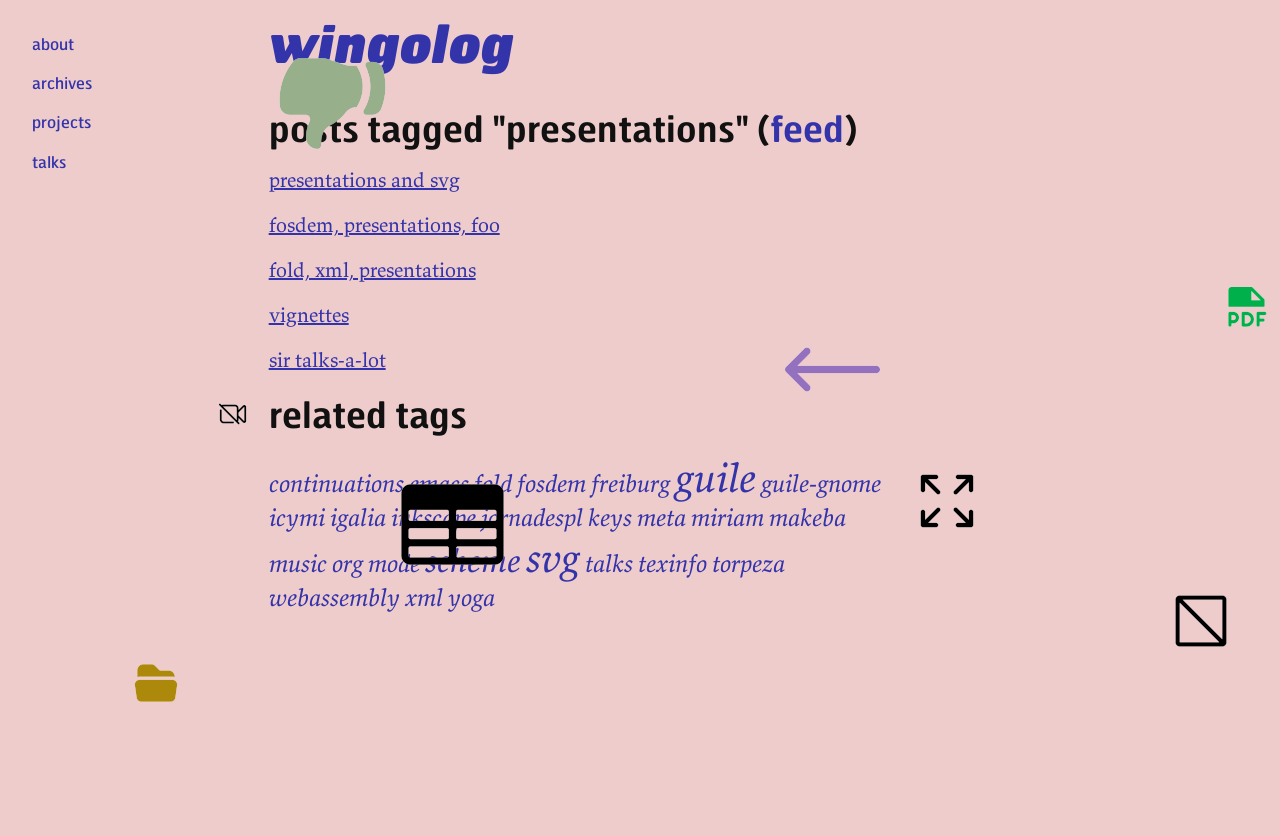 This screenshot has width=1280, height=836. I want to click on expand to fullscreen mode, so click(947, 501).